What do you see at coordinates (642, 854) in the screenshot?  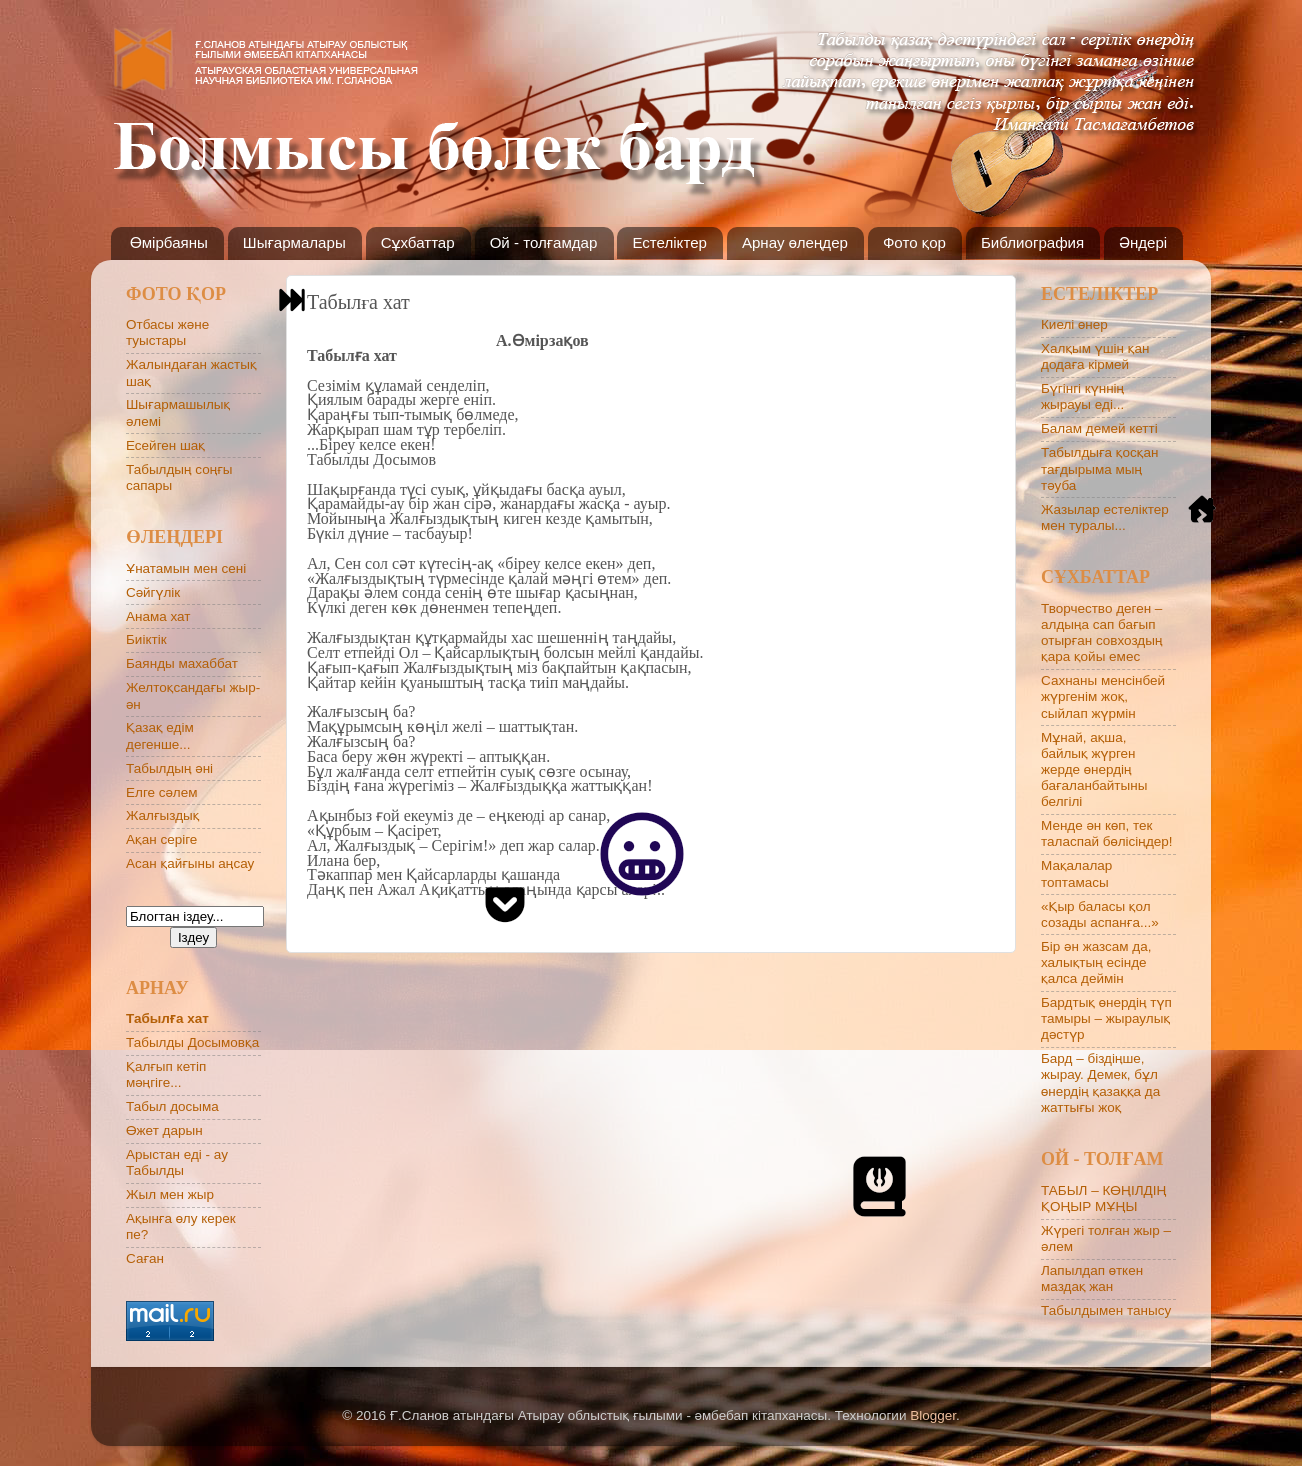 I see `indicates an awkward or uncomfortable situation` at bounding box center [642, 854].